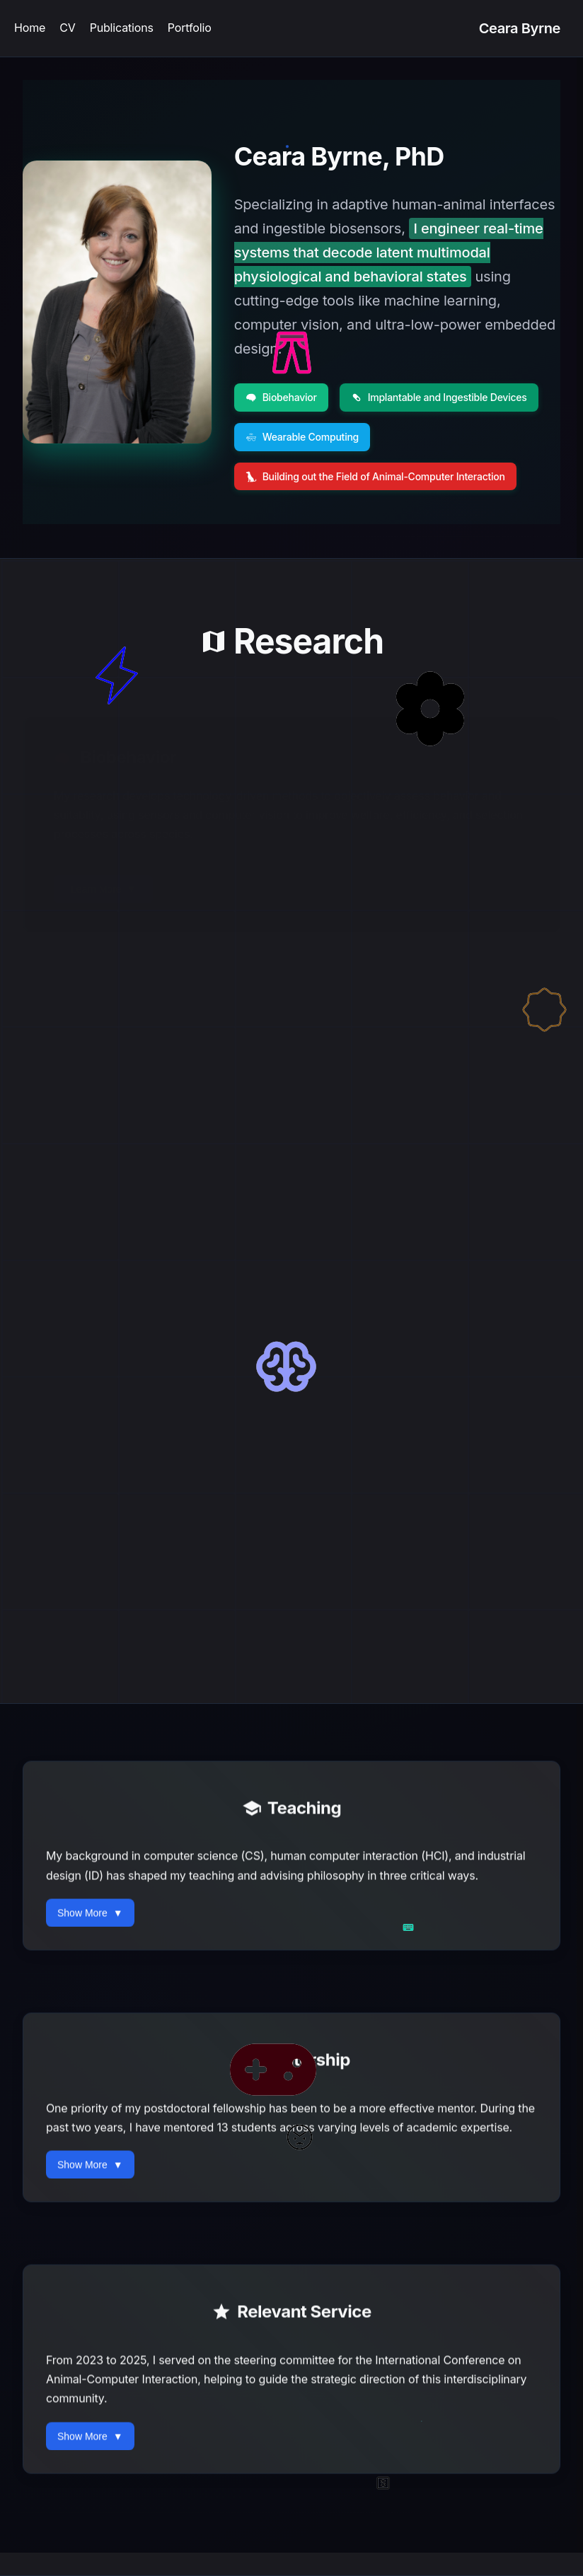 Image resolution: width=583 pixels, height=2576 pixels. Describe the element at coordinates (273, 2070) in the screenshot. I see `access games or gaming features` at that location.